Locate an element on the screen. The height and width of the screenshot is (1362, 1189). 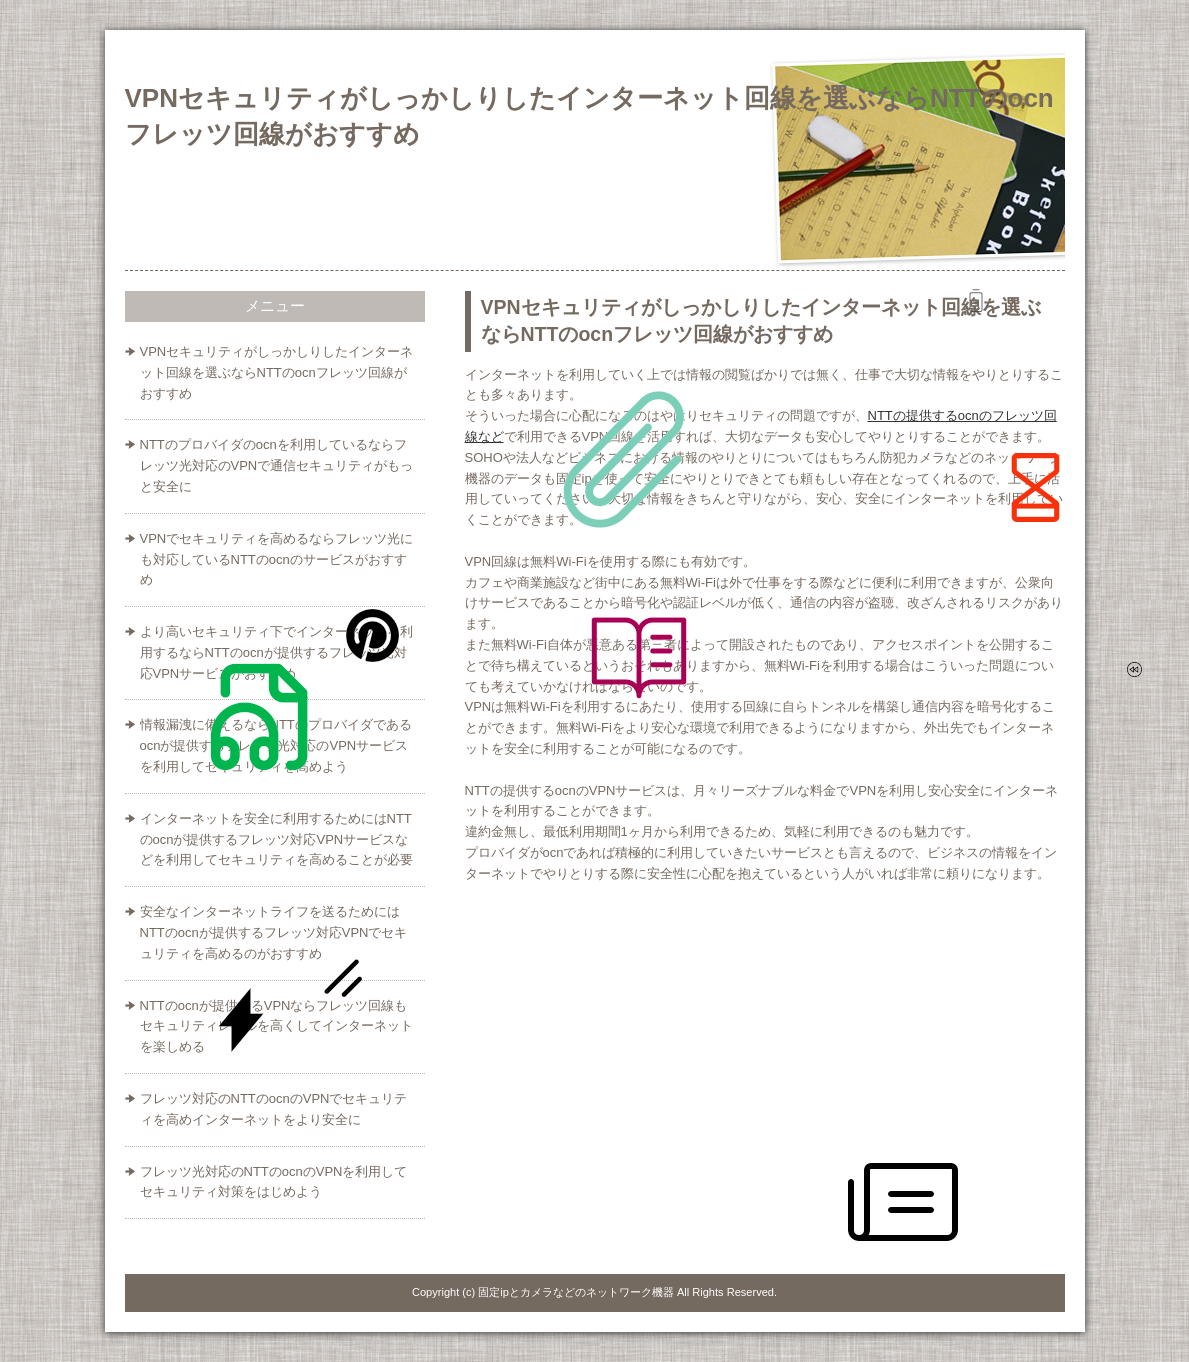
indicates time is running low is located at coordinates (1035, 487).